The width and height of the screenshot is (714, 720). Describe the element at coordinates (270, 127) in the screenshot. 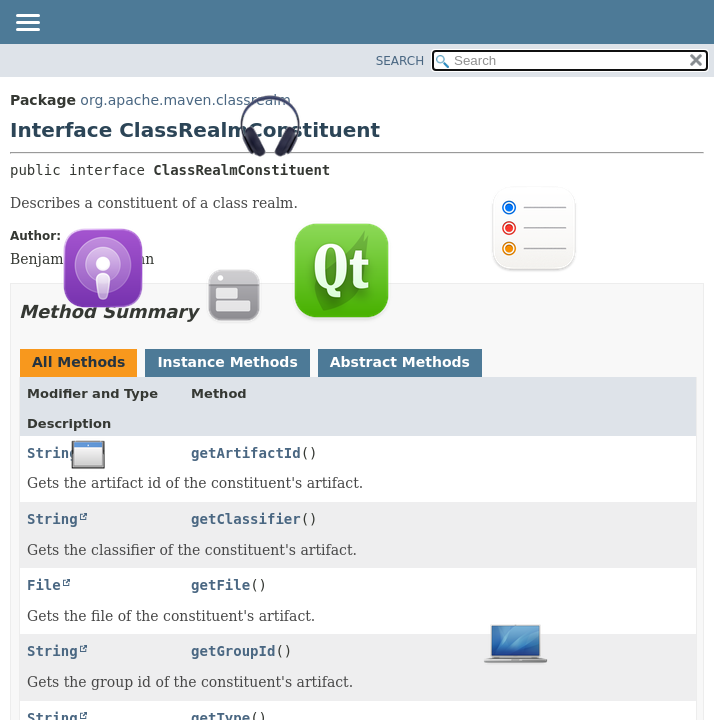

I see `connect bluetooth headphones` at that location.